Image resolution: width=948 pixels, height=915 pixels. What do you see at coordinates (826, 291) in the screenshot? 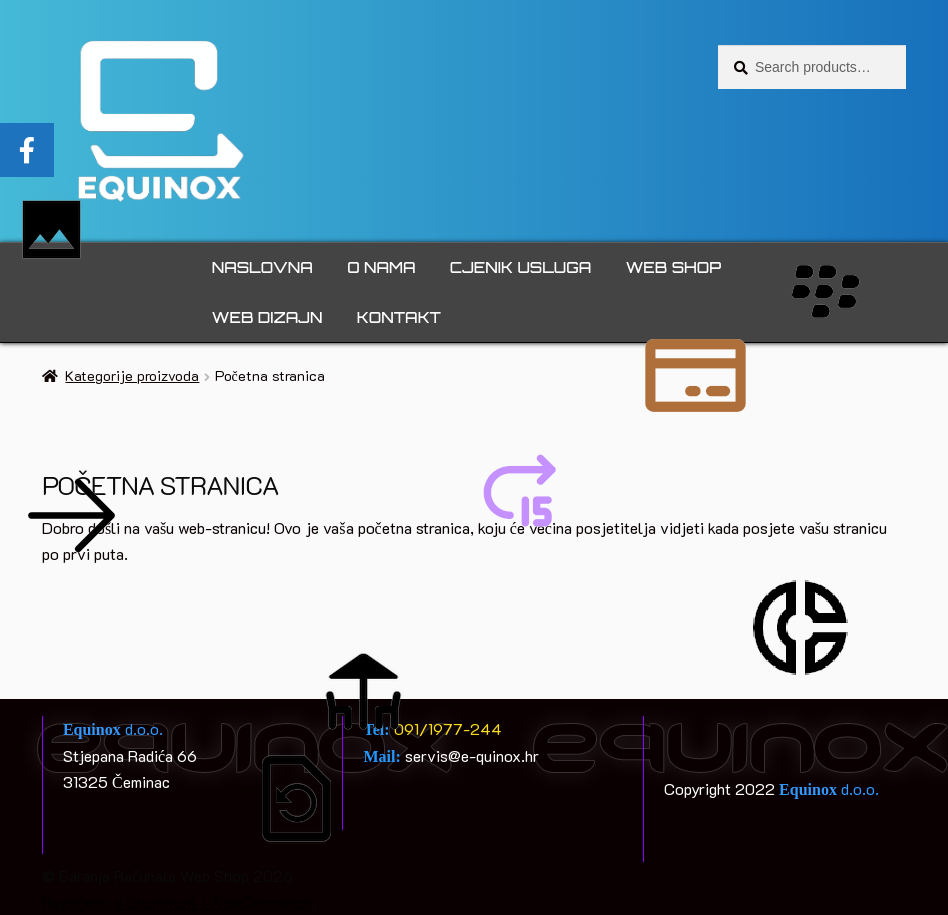
I see `BlackBerry brand logo` at bounding box center [826, 291].